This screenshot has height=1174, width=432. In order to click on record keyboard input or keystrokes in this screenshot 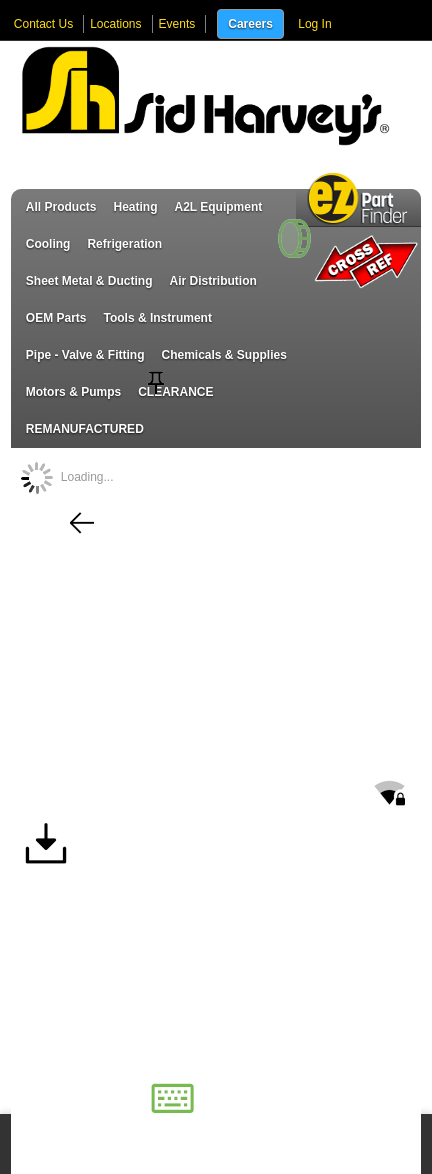, I will do `click(171, 1100)`.